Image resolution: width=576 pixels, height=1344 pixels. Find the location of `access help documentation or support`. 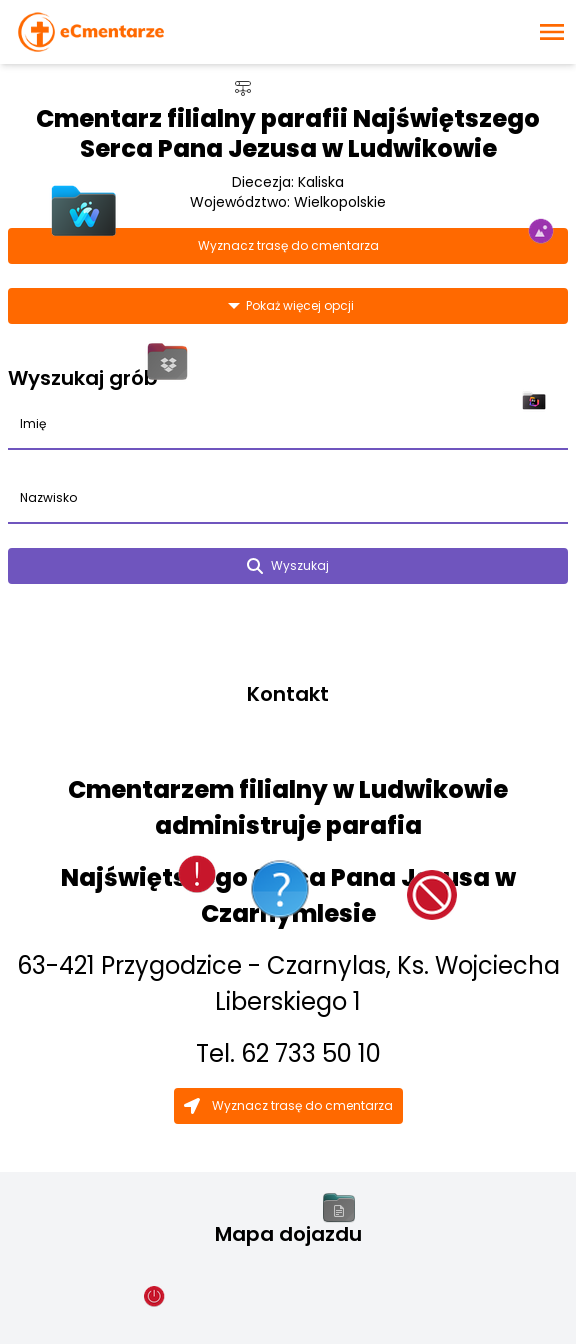

access help documentation or support is located at coordinates (280, 889).